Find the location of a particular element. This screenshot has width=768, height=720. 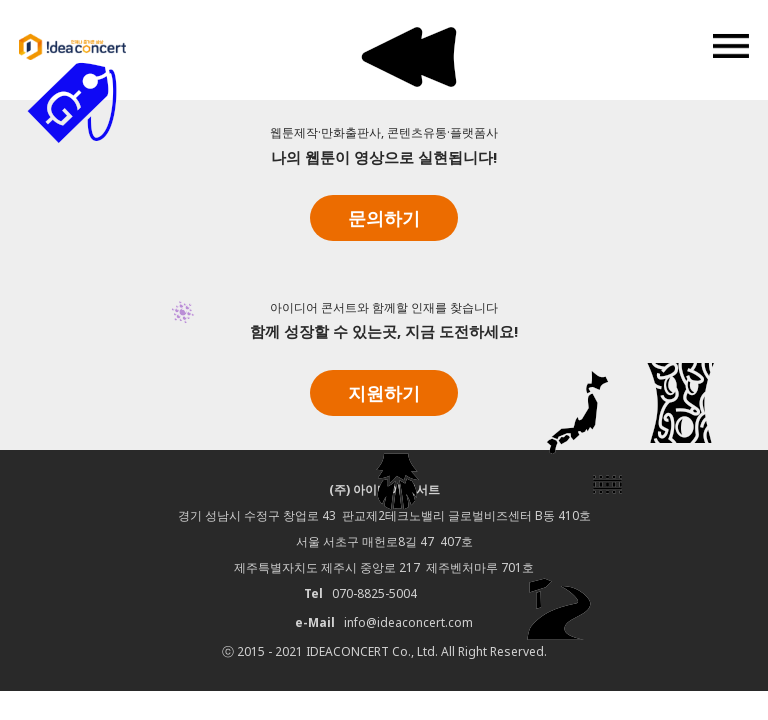

view hiking or walking trail routes is located at coordinates (558, 608).